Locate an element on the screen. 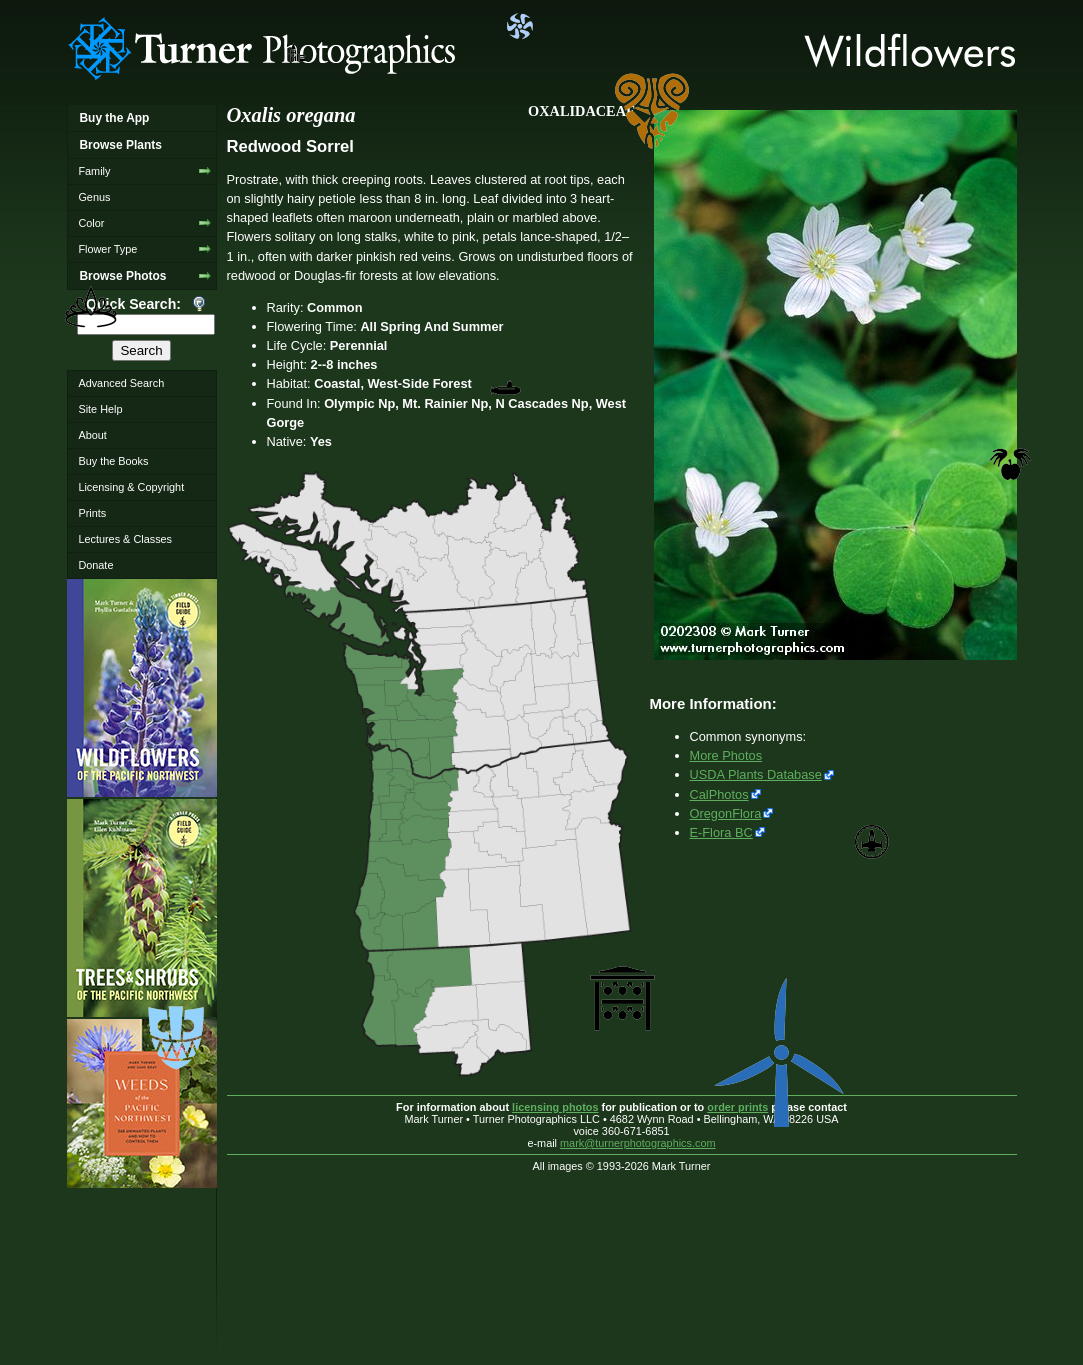  navigate to submarine or underwater vessel section is located at coordinates (505, 387).